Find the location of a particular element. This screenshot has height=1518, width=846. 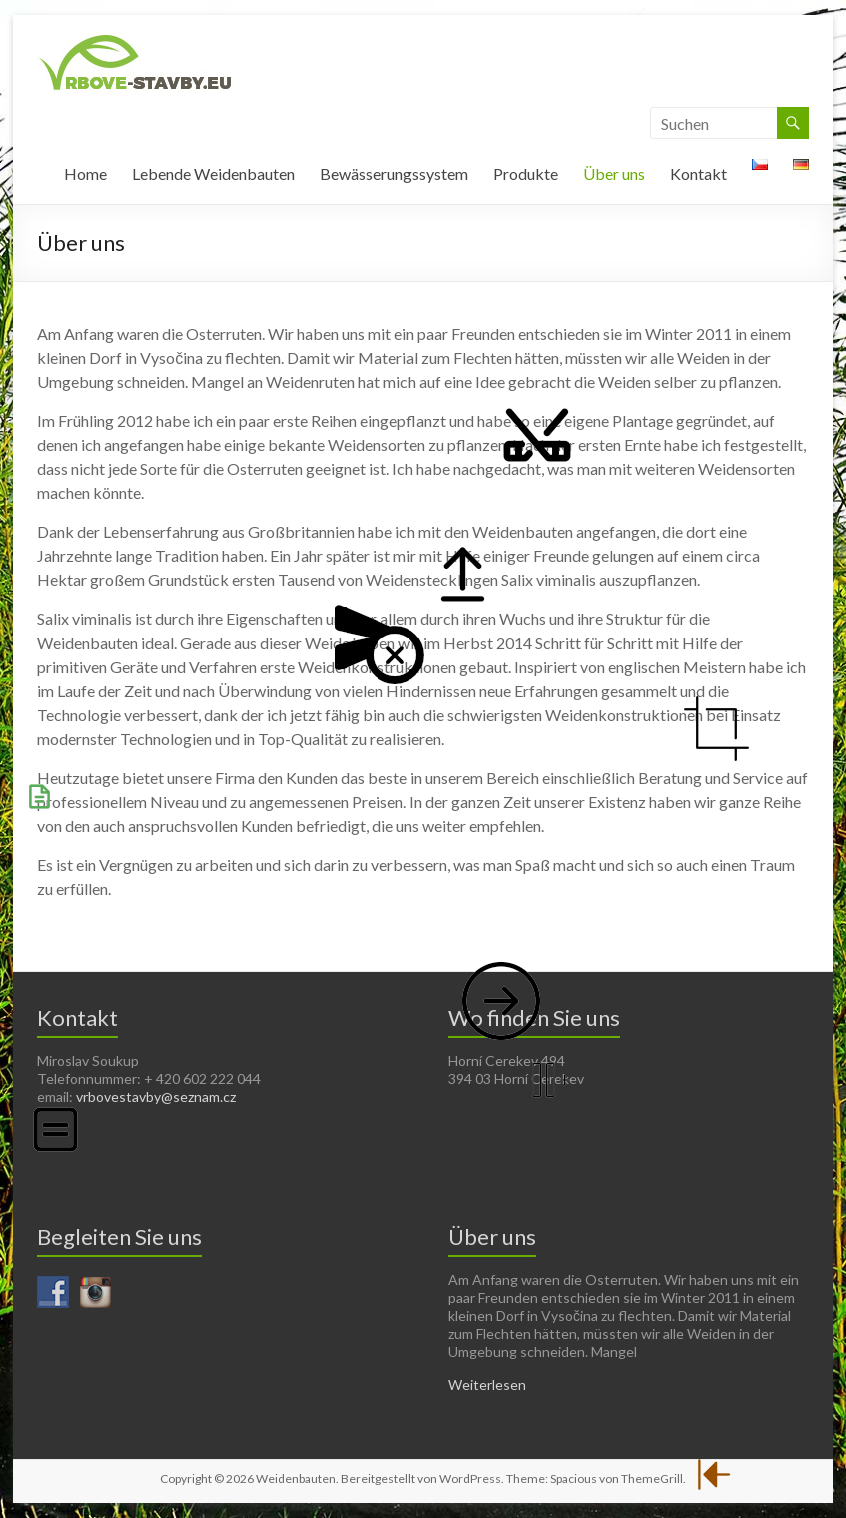

view document or text file is located at coordinates (39, 796).